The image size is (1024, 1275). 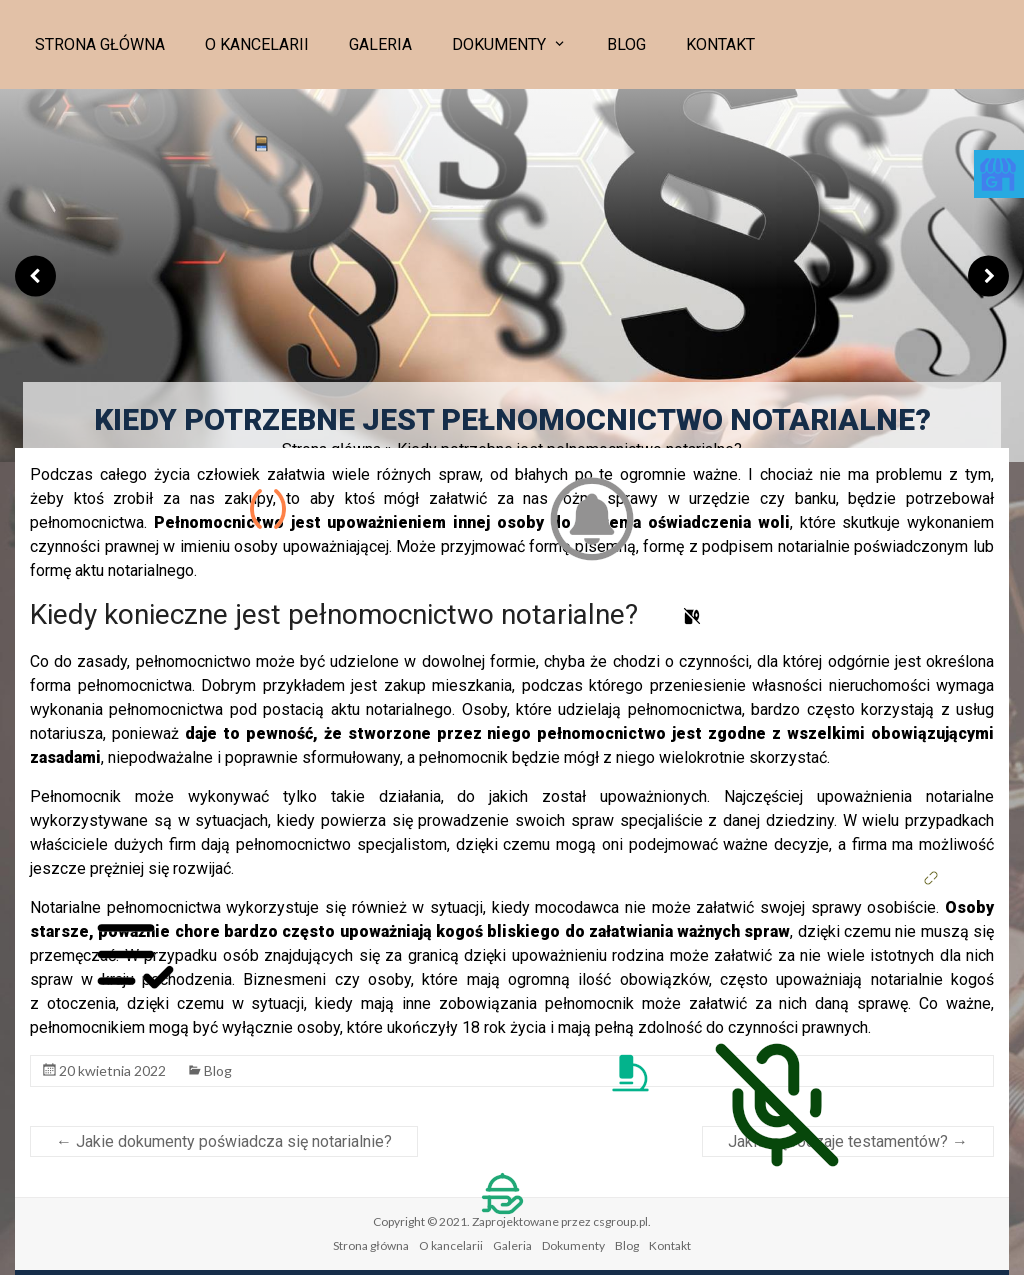 What do you see at coordinates (502, 1193) in the screenshot?
I see `food delivery or catering service` at bounding box center [502, 1193].